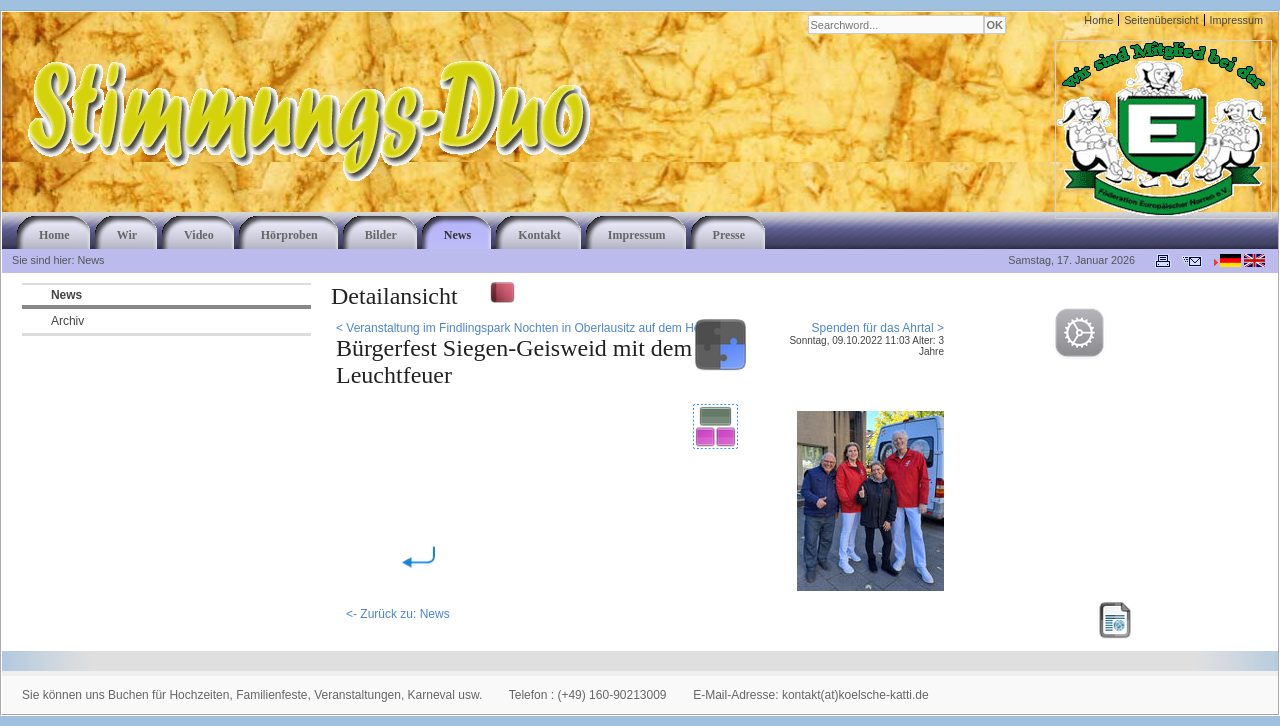 The width and height of the screenshot is (1280, 726). Describe the element at coordinates (502, 291) in the screenshot. I see `access the desktop folder` at that location.